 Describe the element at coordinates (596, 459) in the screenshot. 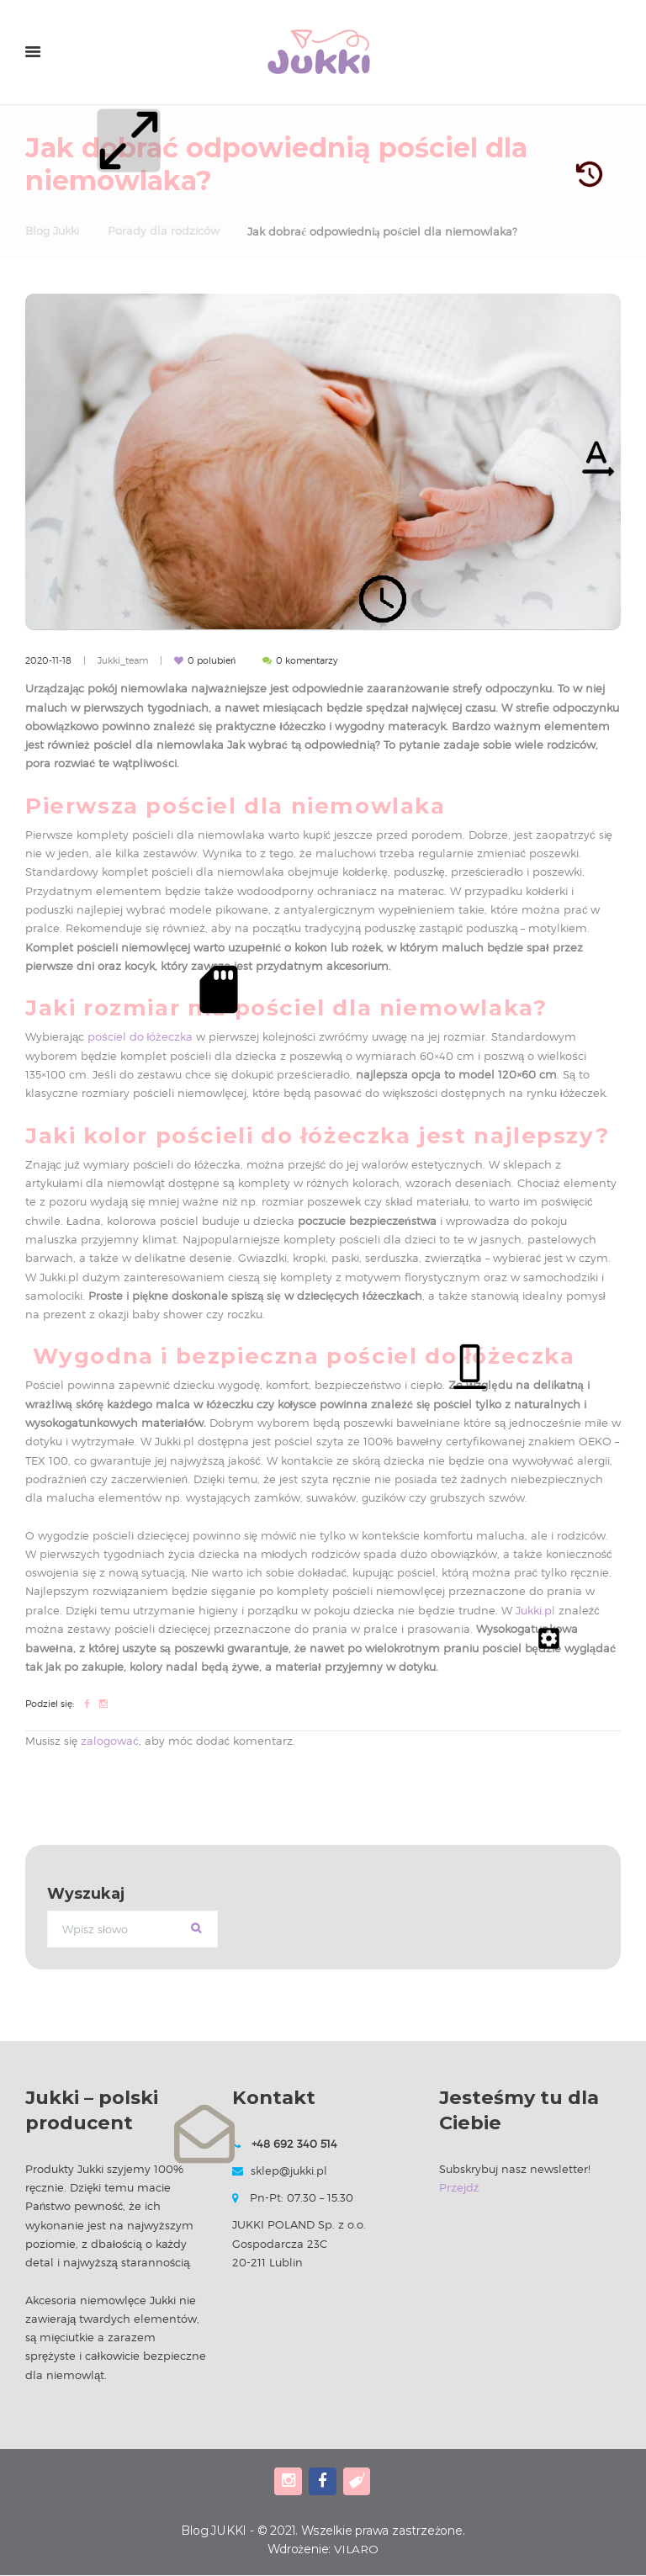

I see `set text to horizontal orientation` at that location.